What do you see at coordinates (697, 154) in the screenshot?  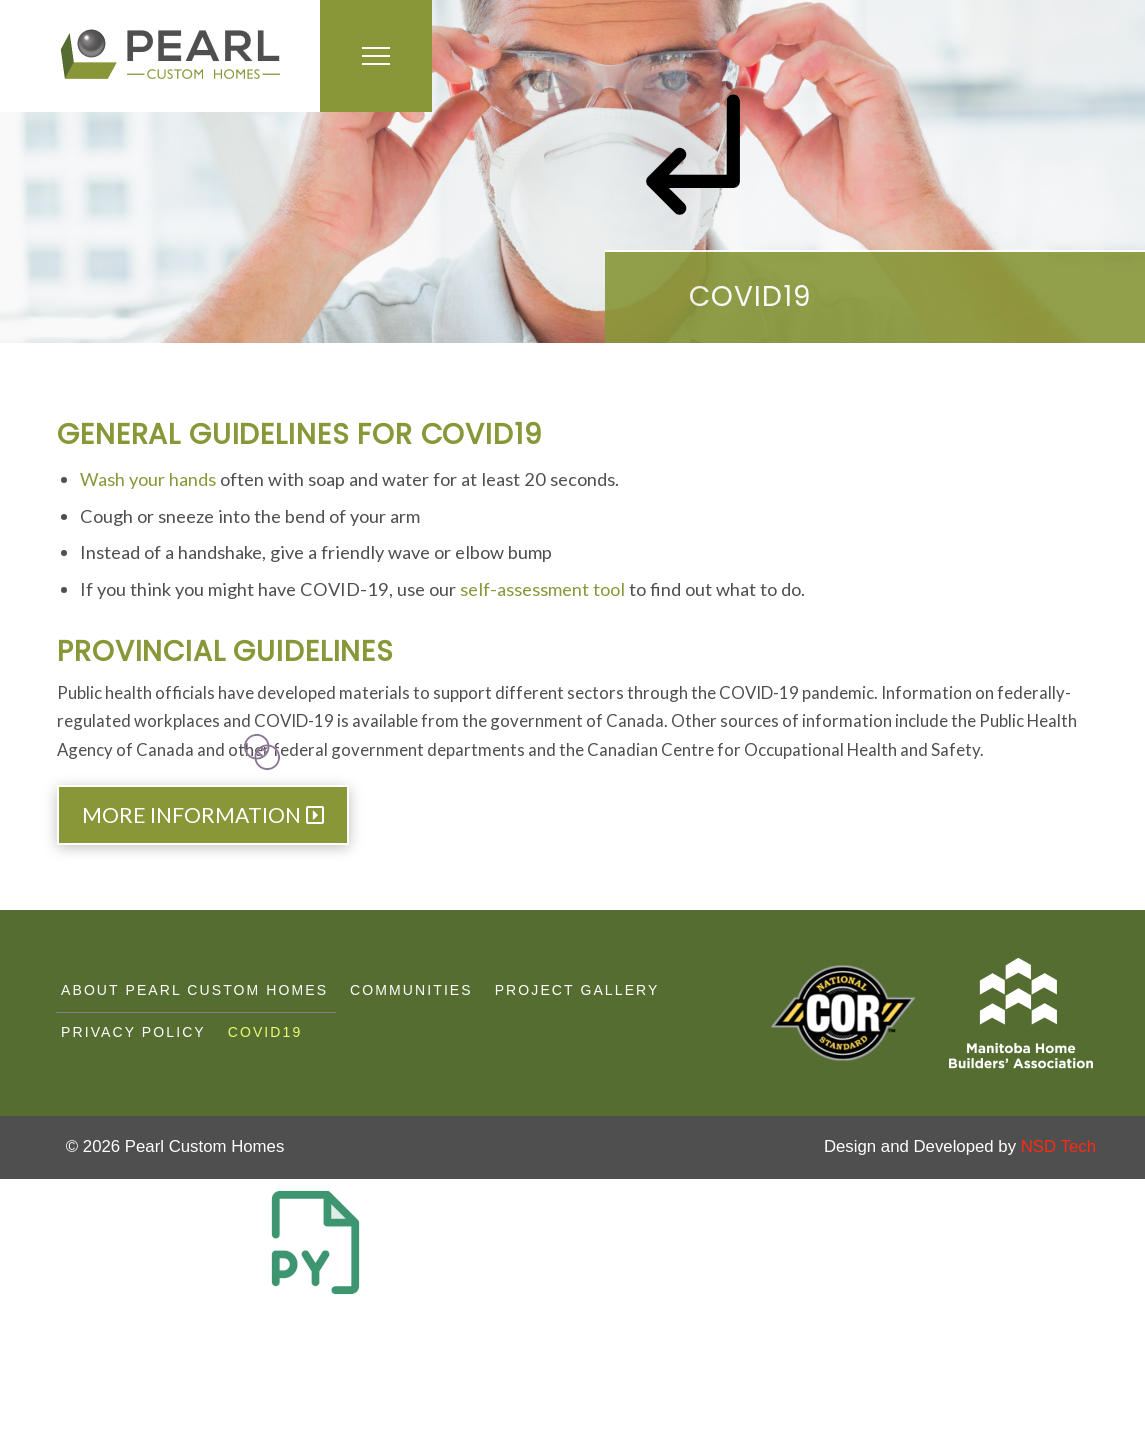 I see `return to previous line or item` at bounding box center [697, 154].